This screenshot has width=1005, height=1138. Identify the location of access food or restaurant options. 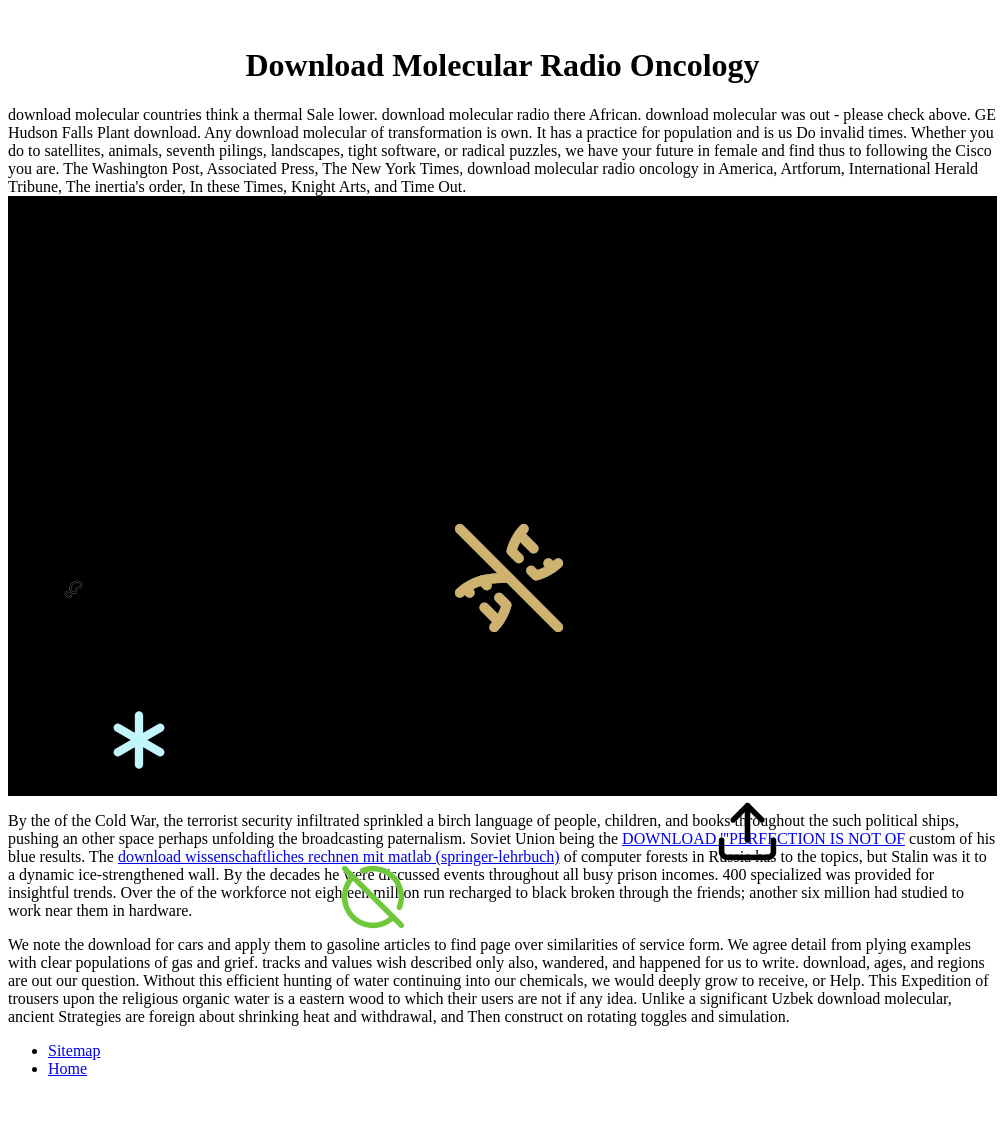
(73, 589).